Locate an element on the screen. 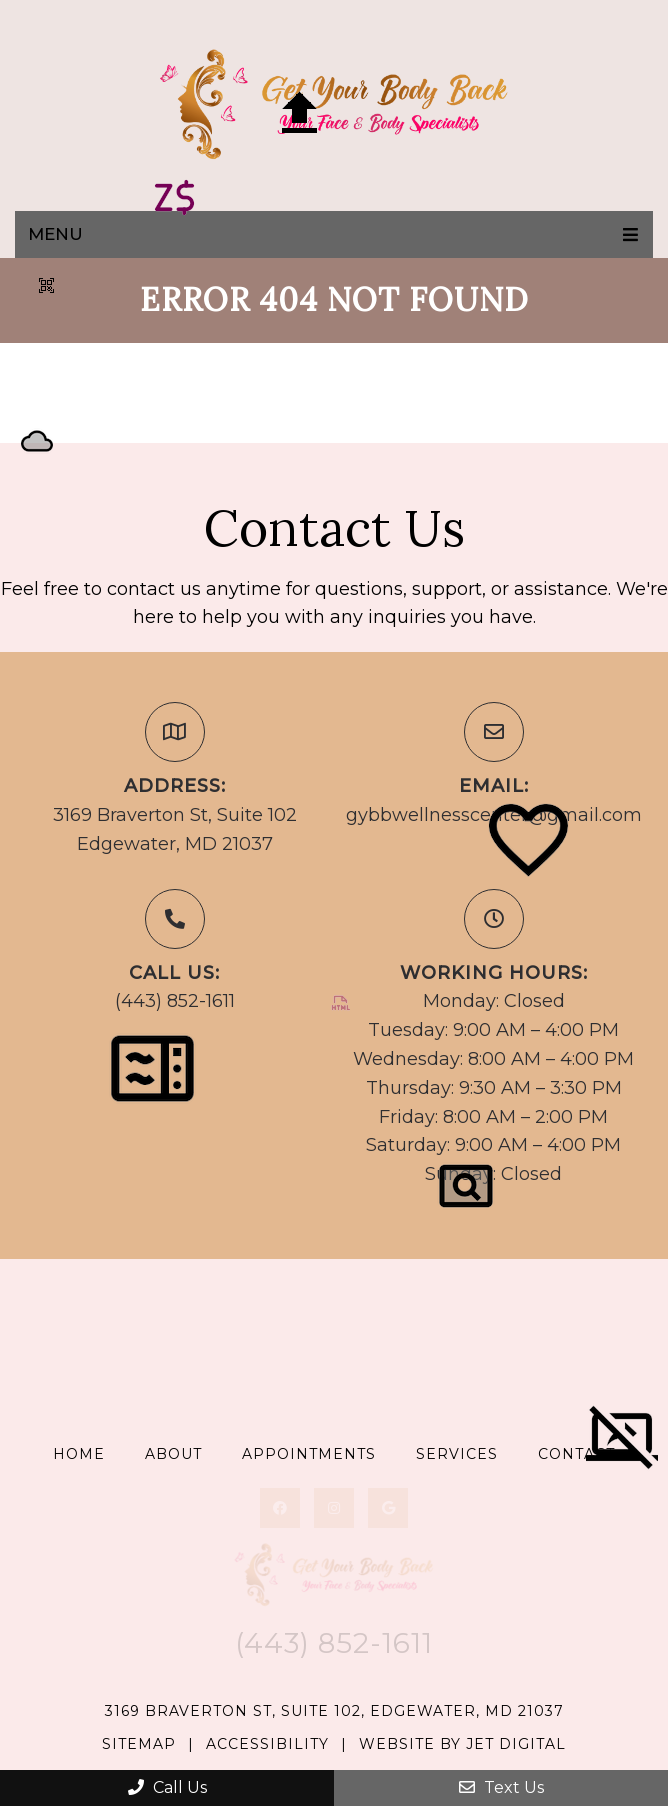  scan a QR code is located at coordinates (46, 285).